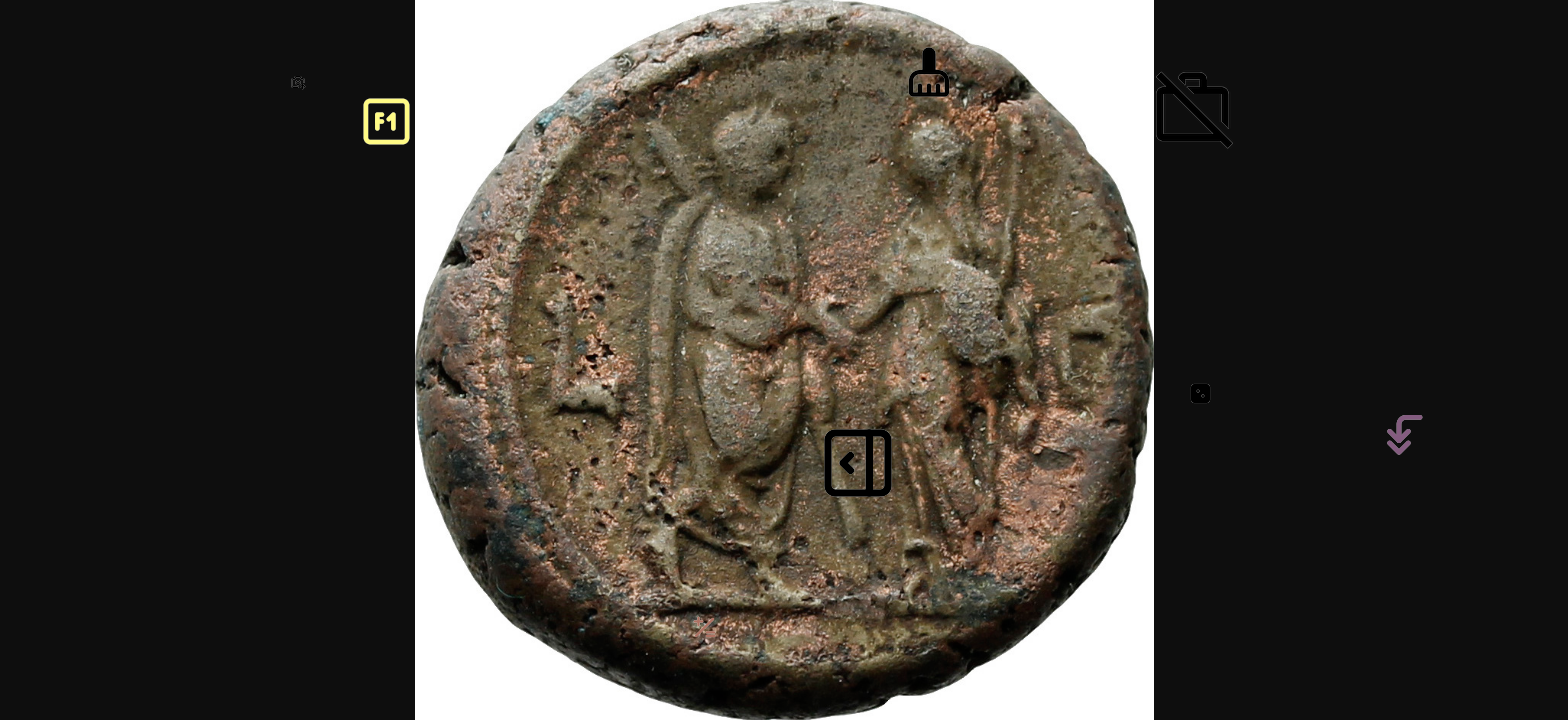 This screenshot has width=1568, height=720. What do you see at coordinates (298, 82) in the screenshot?
I see `upload a photo from your camera` at bounding box center [298, 82].